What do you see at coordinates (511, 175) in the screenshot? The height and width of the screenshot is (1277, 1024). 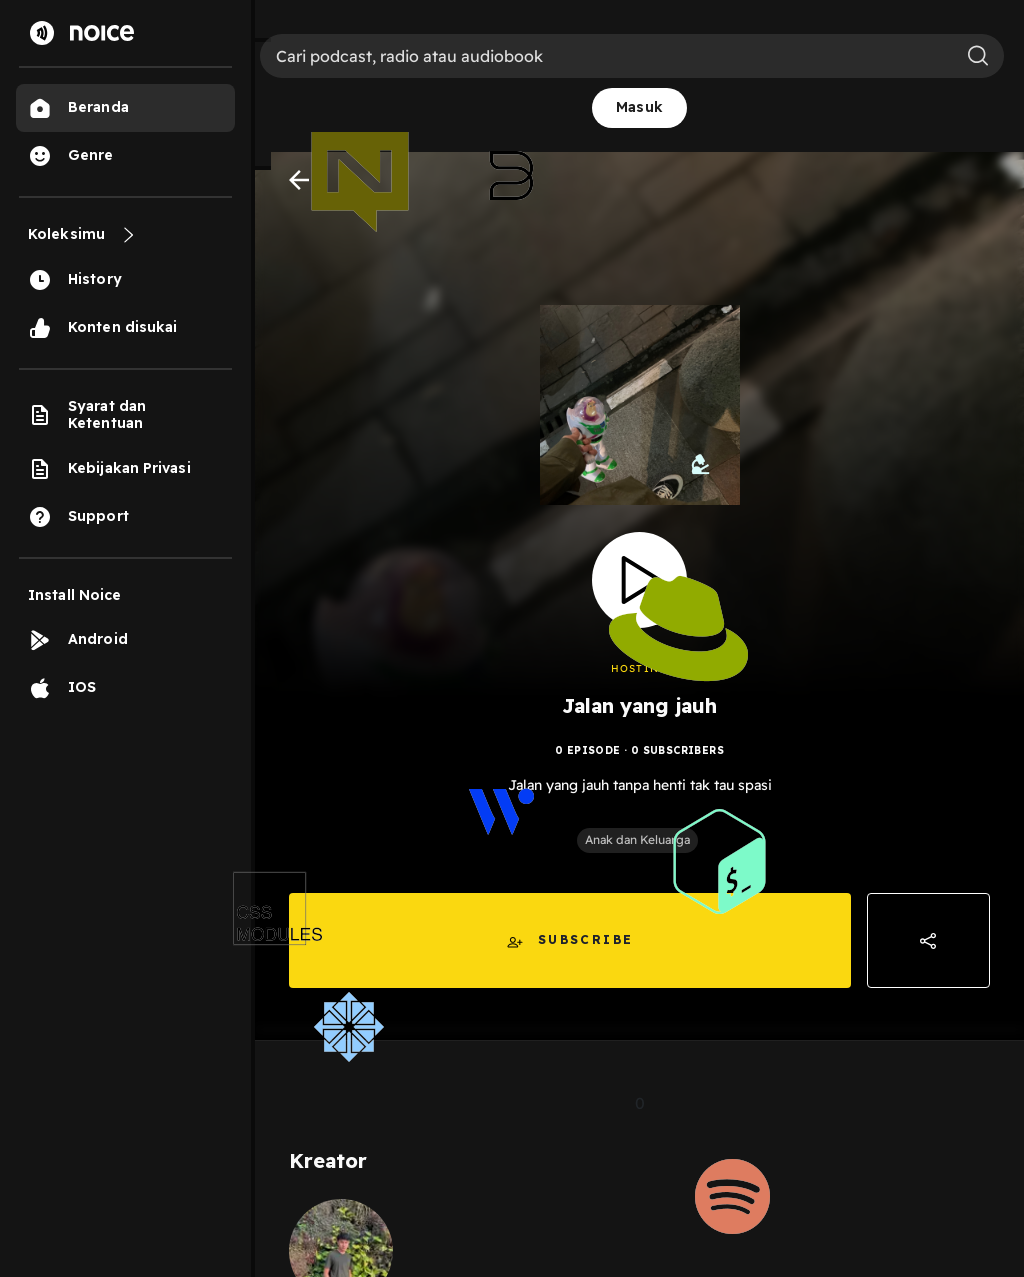 I see `bluesound brand logo` at bounding box center [511, 175].